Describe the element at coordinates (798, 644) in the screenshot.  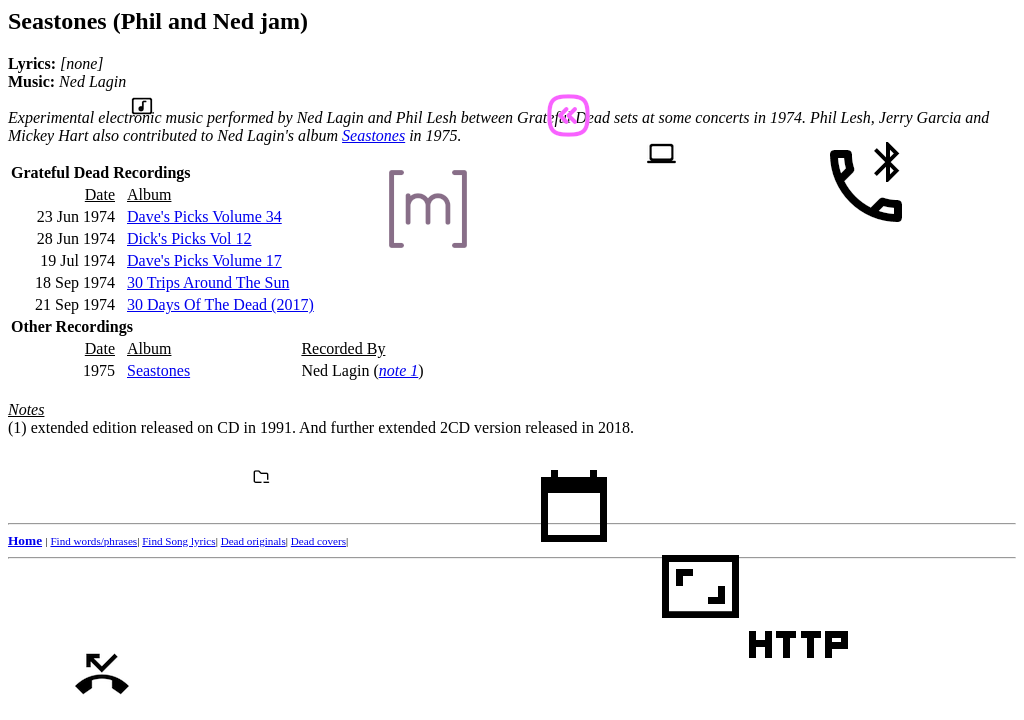
I see `indicates a web link or URL` at that location.